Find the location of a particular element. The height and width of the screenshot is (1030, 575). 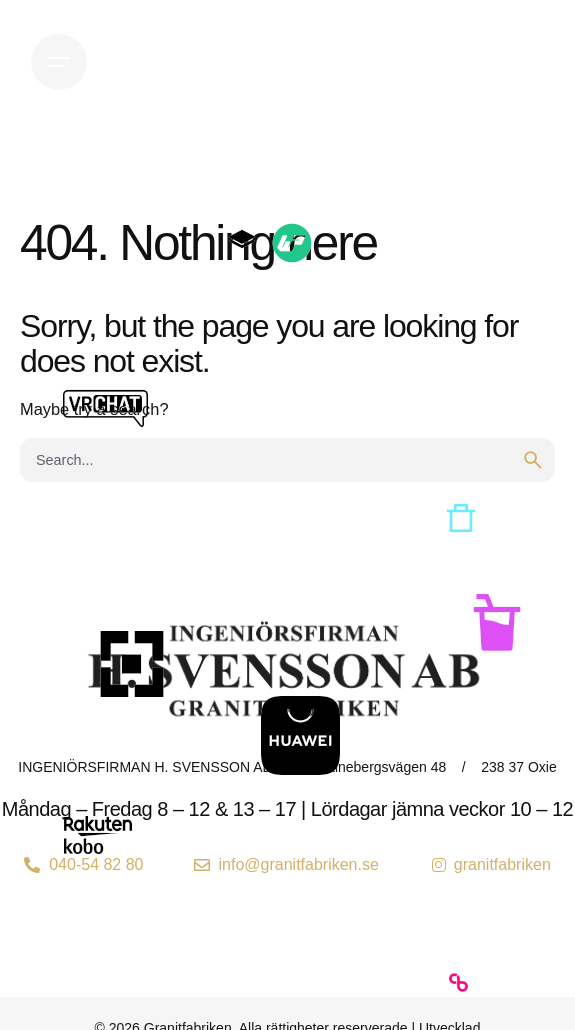

view food and drink options is located at coordinates (497, 625).